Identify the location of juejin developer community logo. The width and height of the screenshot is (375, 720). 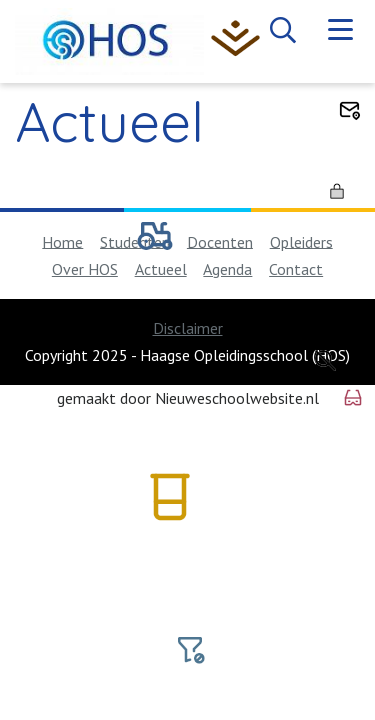
(235, 37).